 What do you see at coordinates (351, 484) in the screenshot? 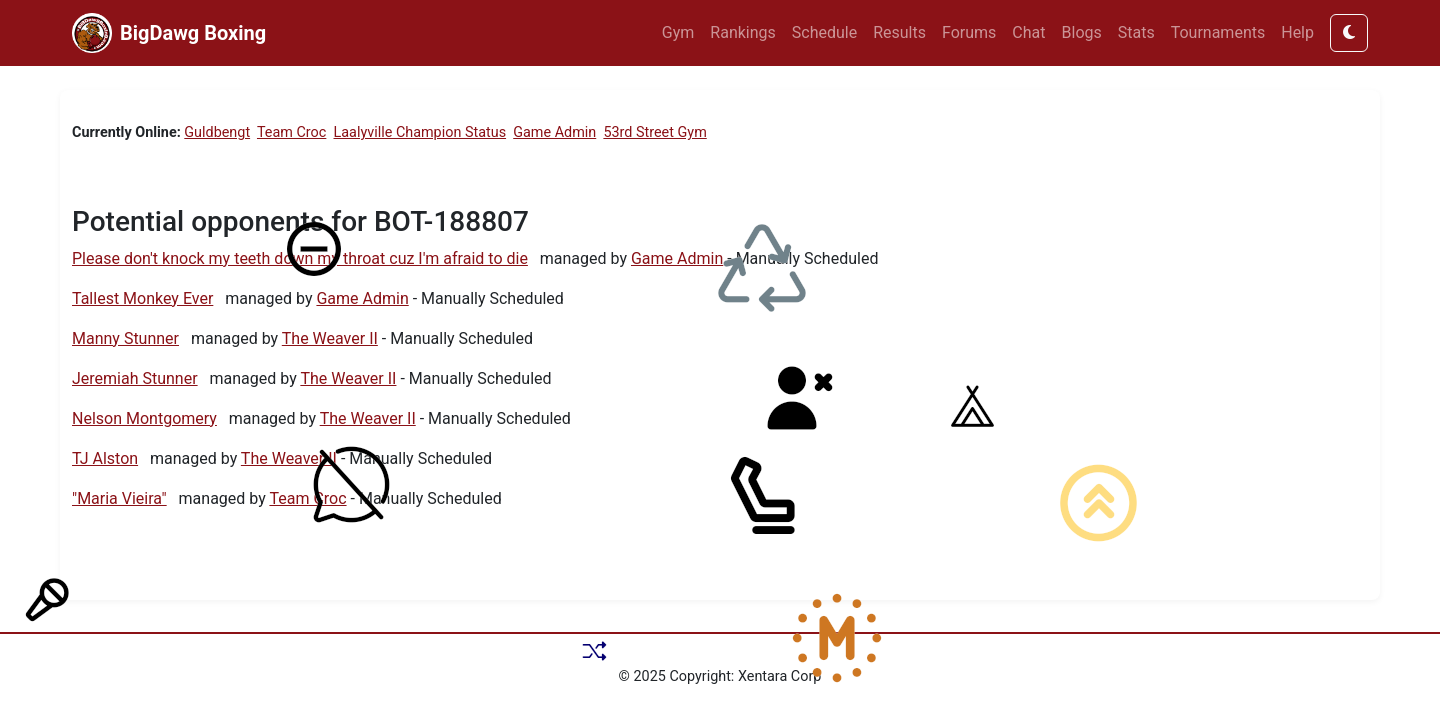
I see `mute or disable chat notifications` at bounding box center [351, 484].